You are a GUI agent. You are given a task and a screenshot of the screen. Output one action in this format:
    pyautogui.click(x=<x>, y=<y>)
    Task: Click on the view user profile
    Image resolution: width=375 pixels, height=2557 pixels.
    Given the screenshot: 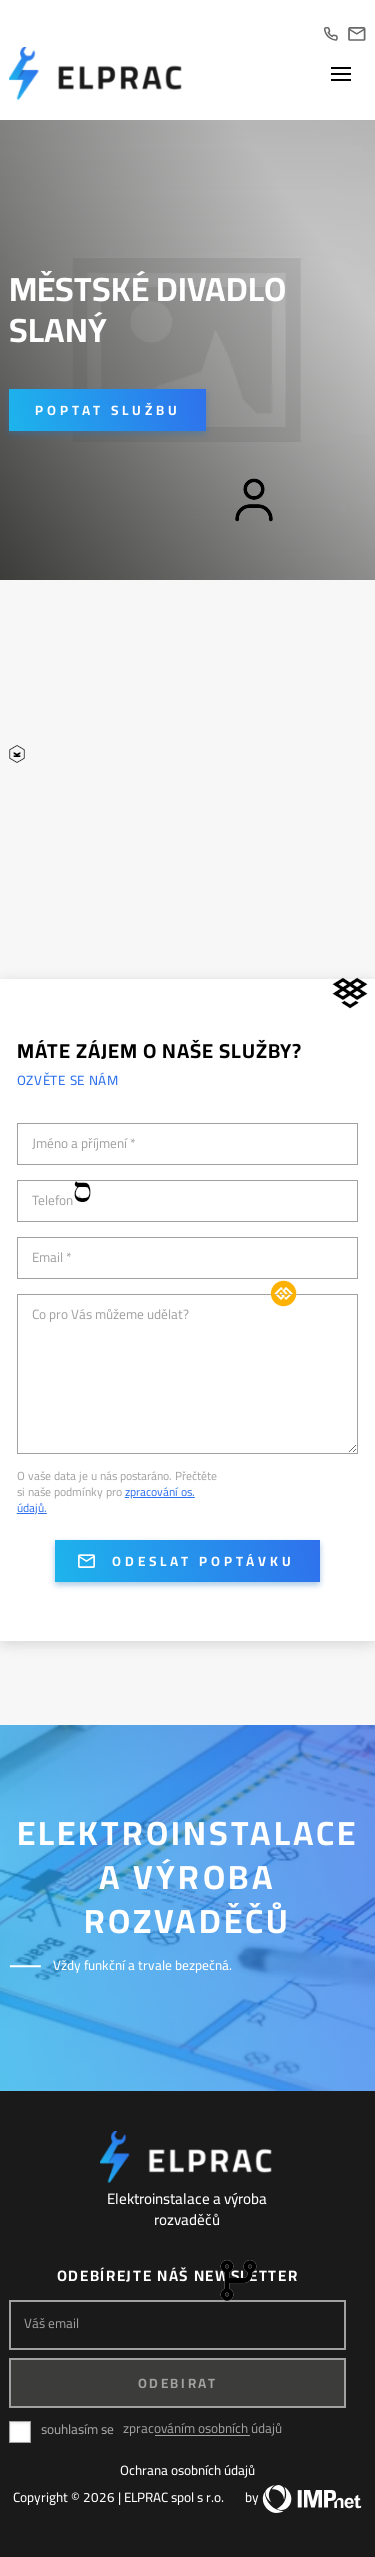 What is the action you would take?
    pyautogui.click(x=254, y=500)
    